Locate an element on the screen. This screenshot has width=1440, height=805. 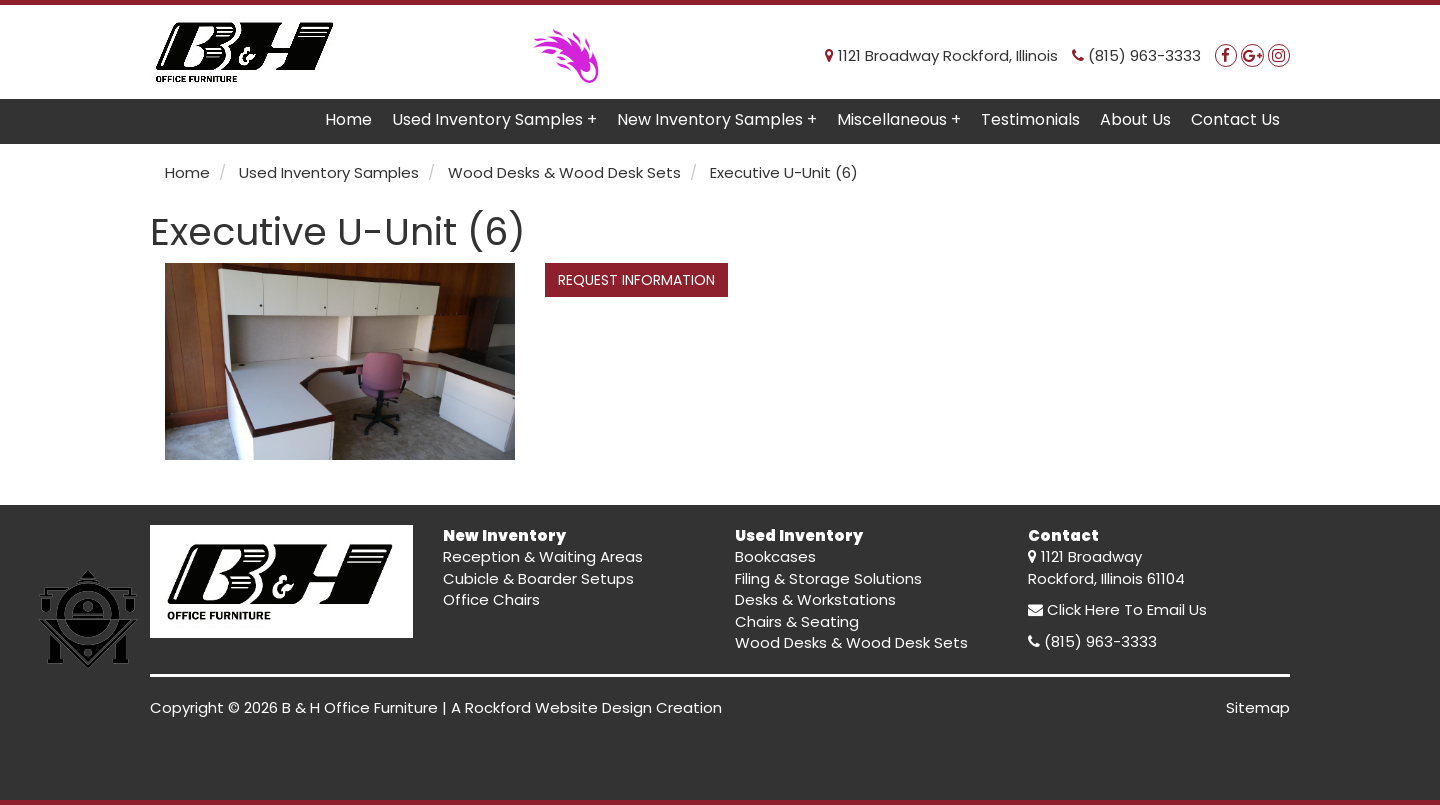
indicates a speed boost or acceleration power-up is located at coordinates (566, 58).